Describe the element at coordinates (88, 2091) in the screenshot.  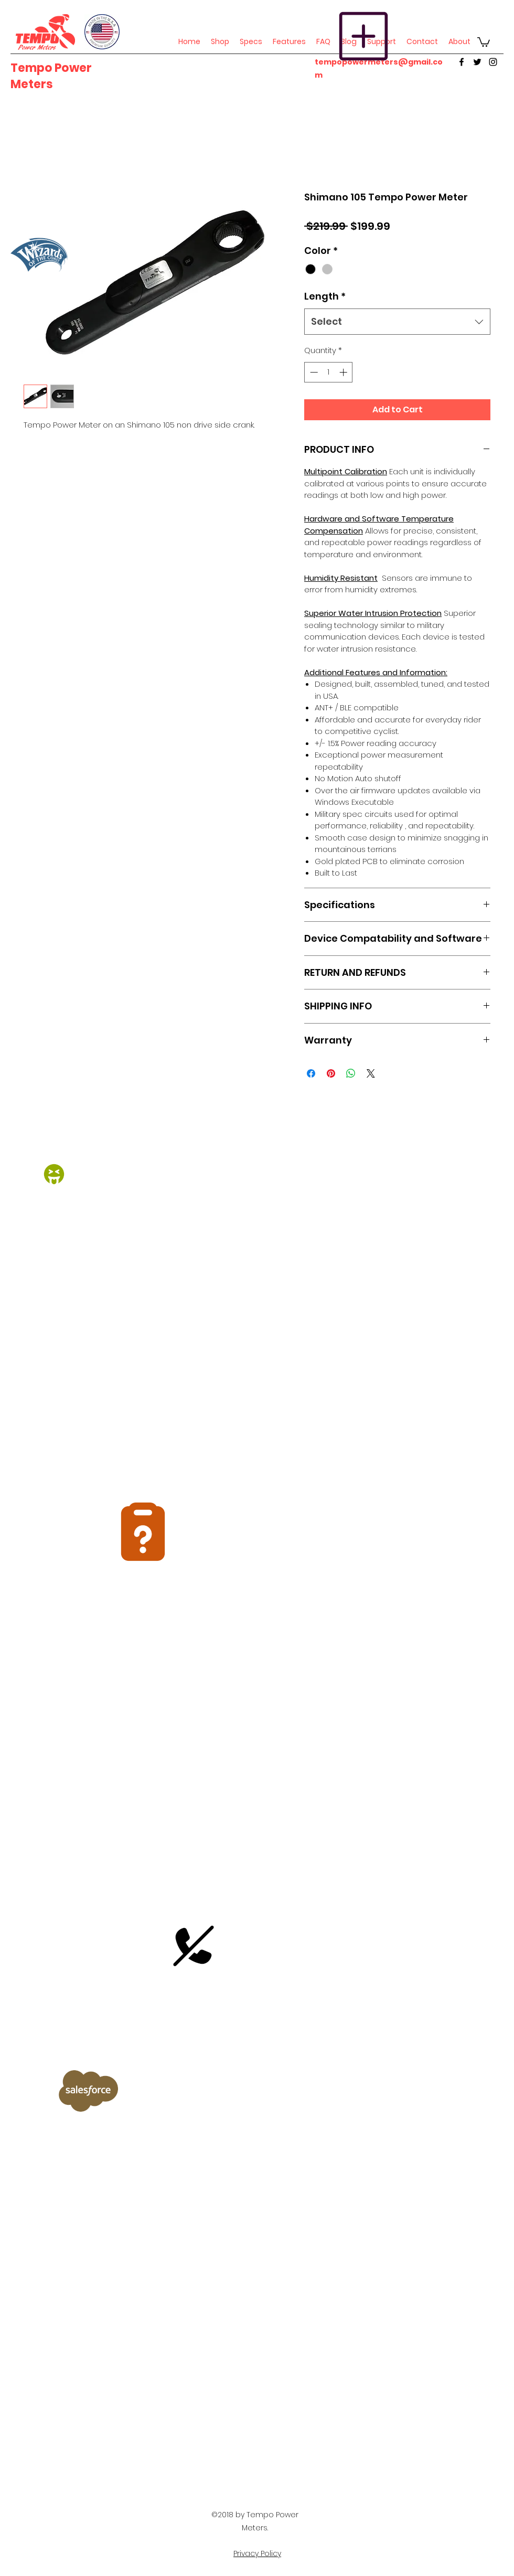
I see `open salesforce CRM application` at that location.